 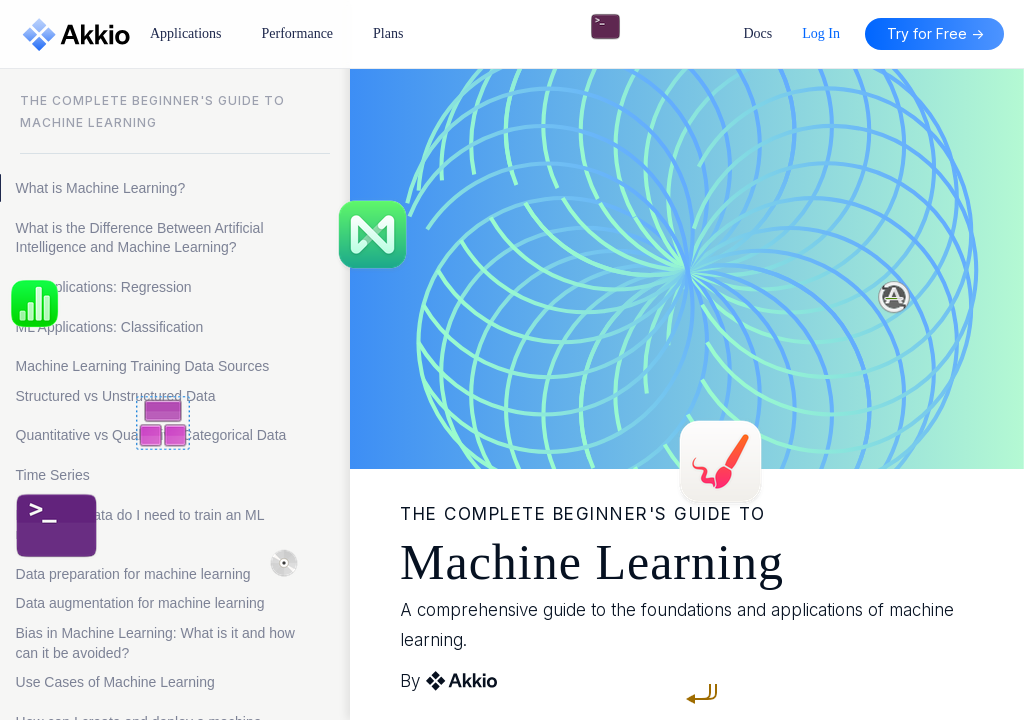 What do you see at coordinates (894, 297) in the screenshot?
I see `check for available system updates` at bounding box center [894, 297].